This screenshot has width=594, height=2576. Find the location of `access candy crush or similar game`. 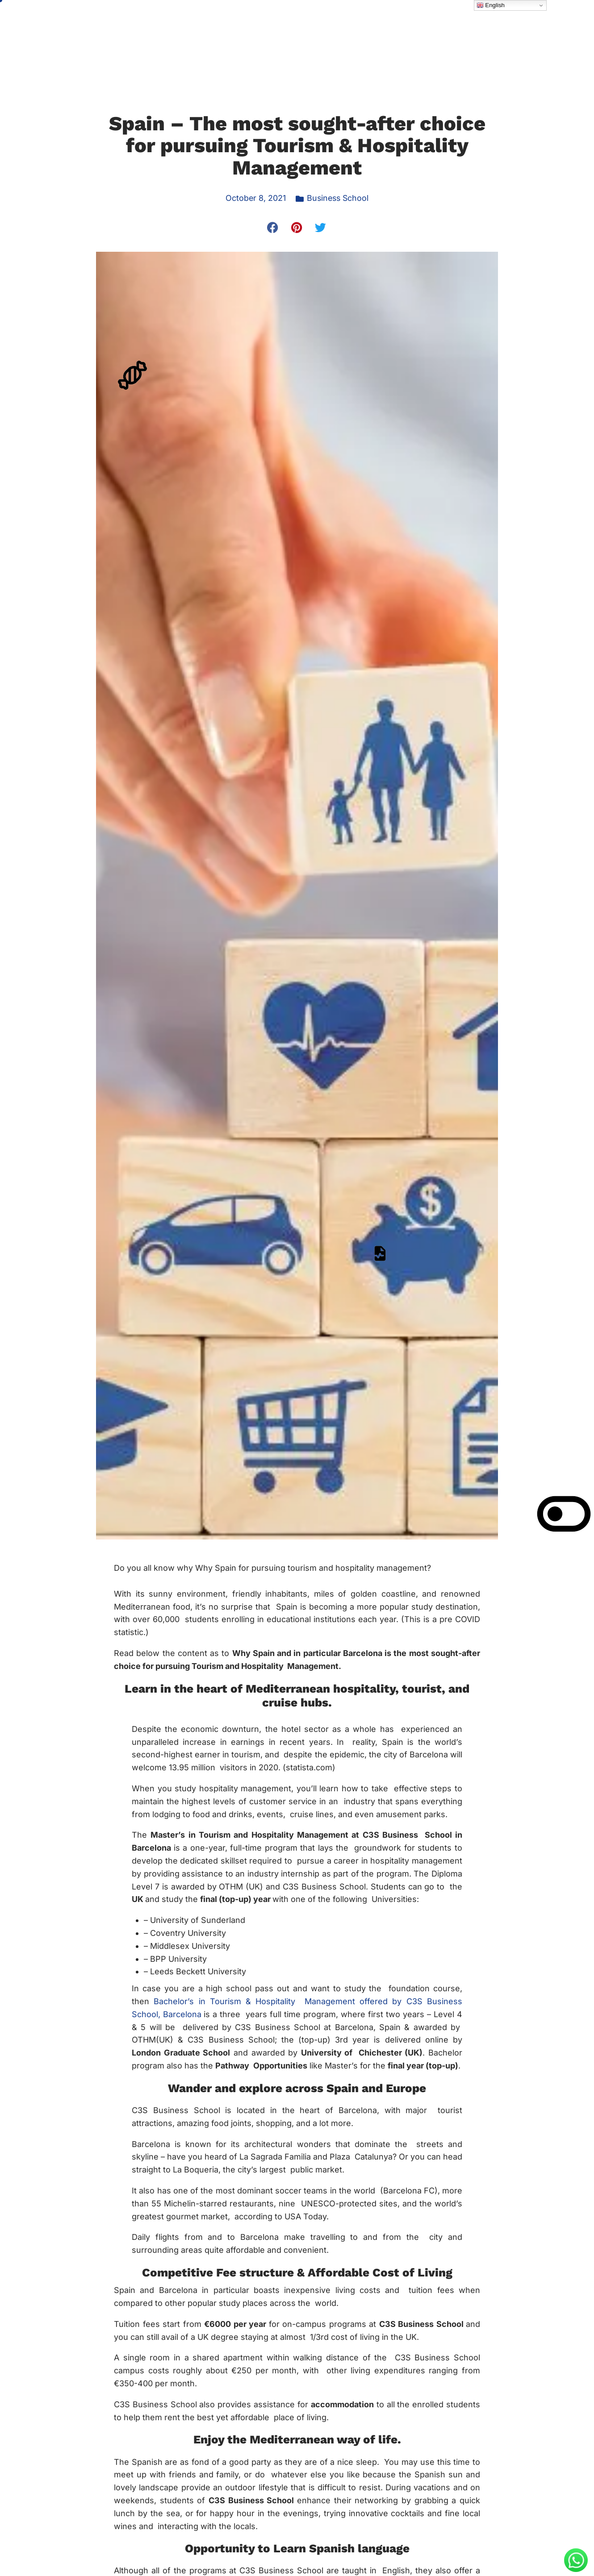

access candy crush or similar game is located at coordinates (132, 375).